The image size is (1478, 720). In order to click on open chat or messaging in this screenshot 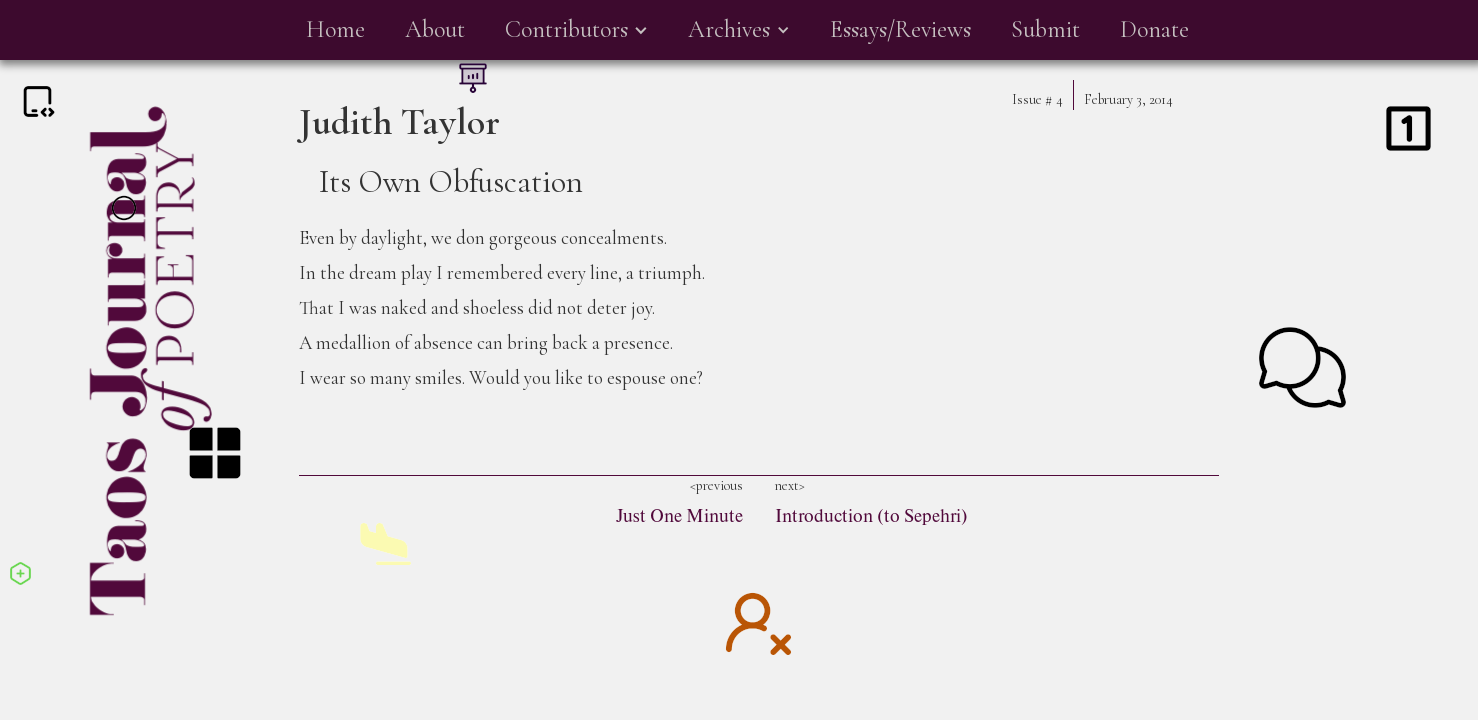, I will do `click(1302, 367)`.